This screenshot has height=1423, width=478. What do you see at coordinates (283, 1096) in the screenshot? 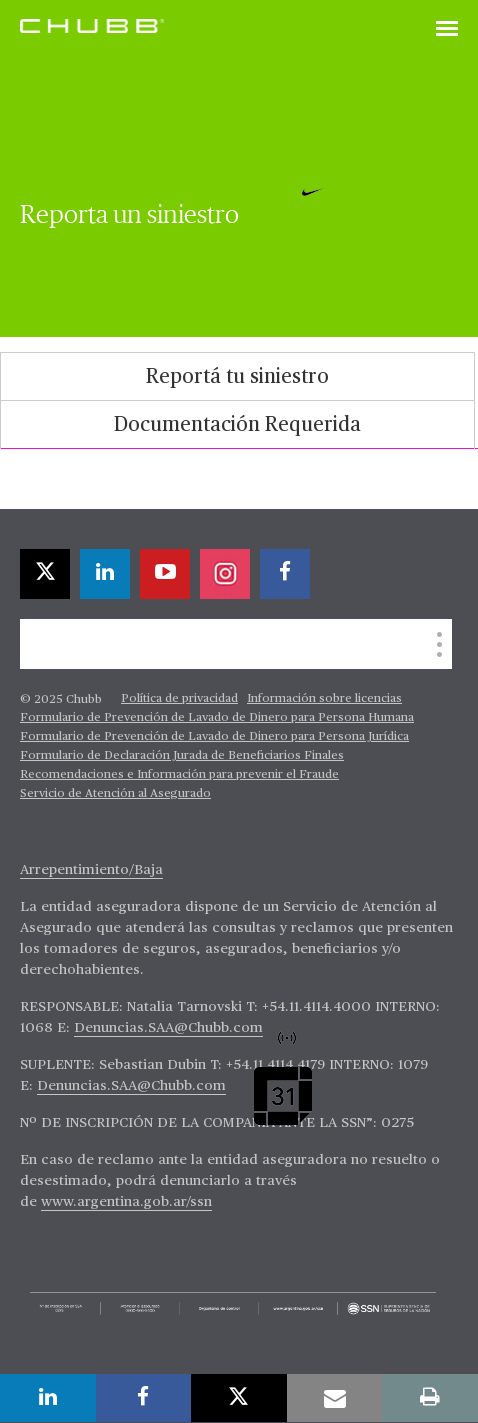
I see `open google calendar` at bounding box center [283, 1096].